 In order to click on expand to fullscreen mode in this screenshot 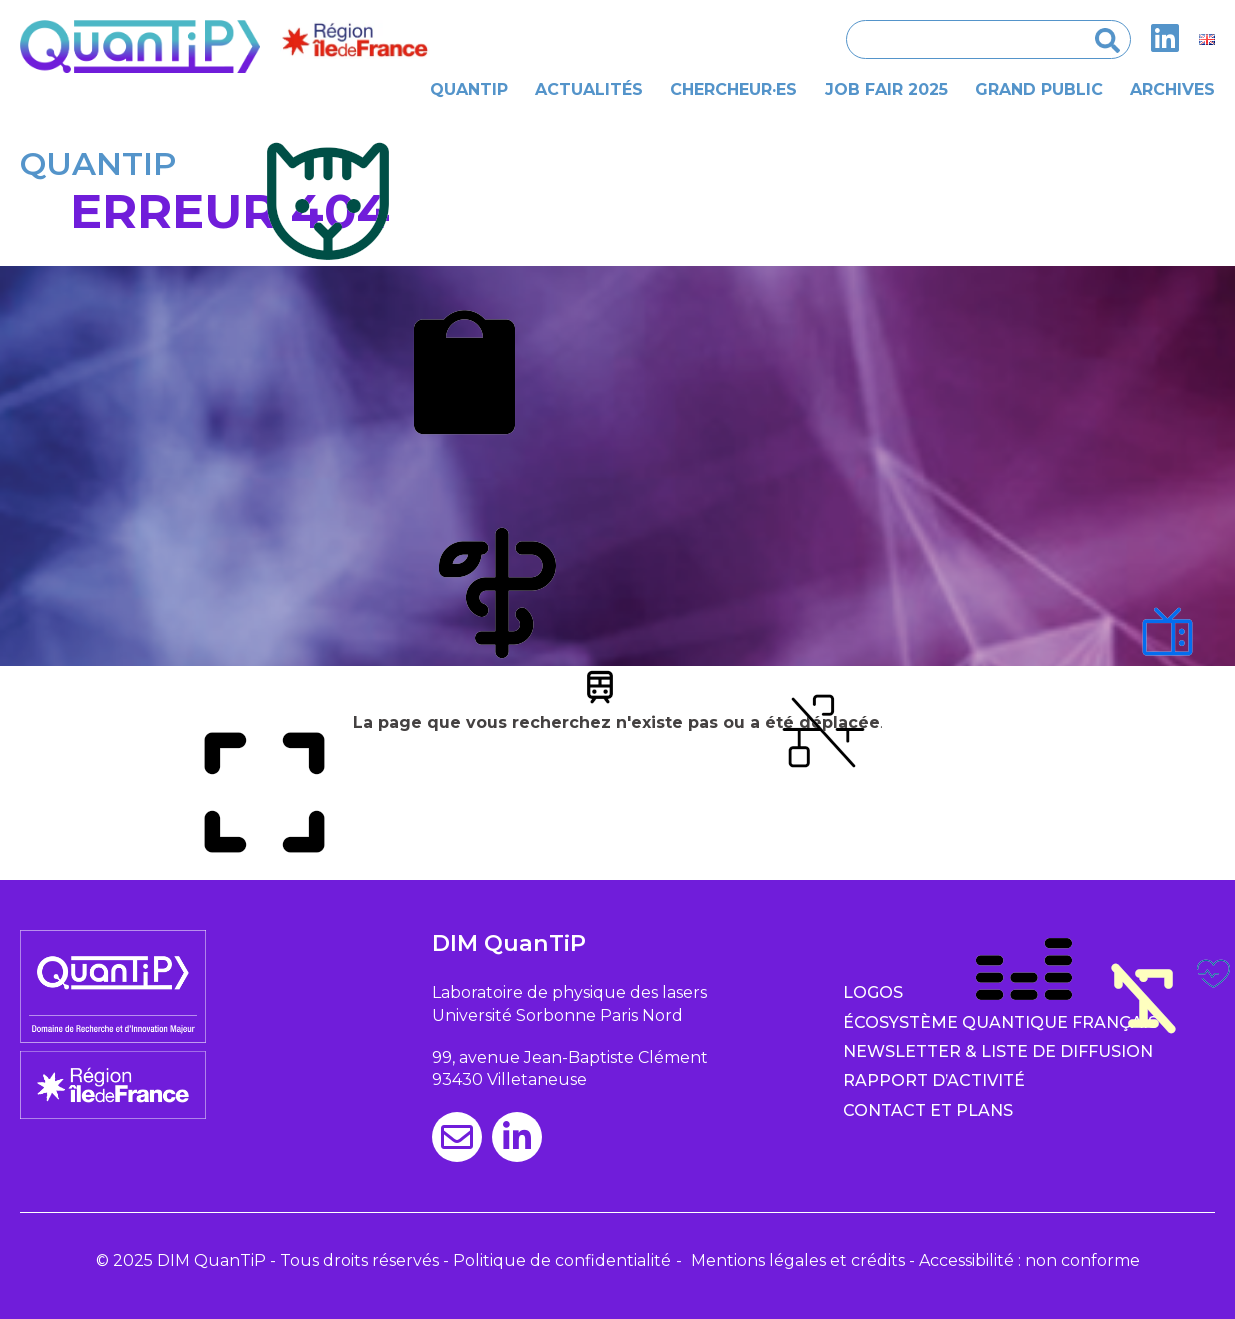, I will do `click(264, 792)`.